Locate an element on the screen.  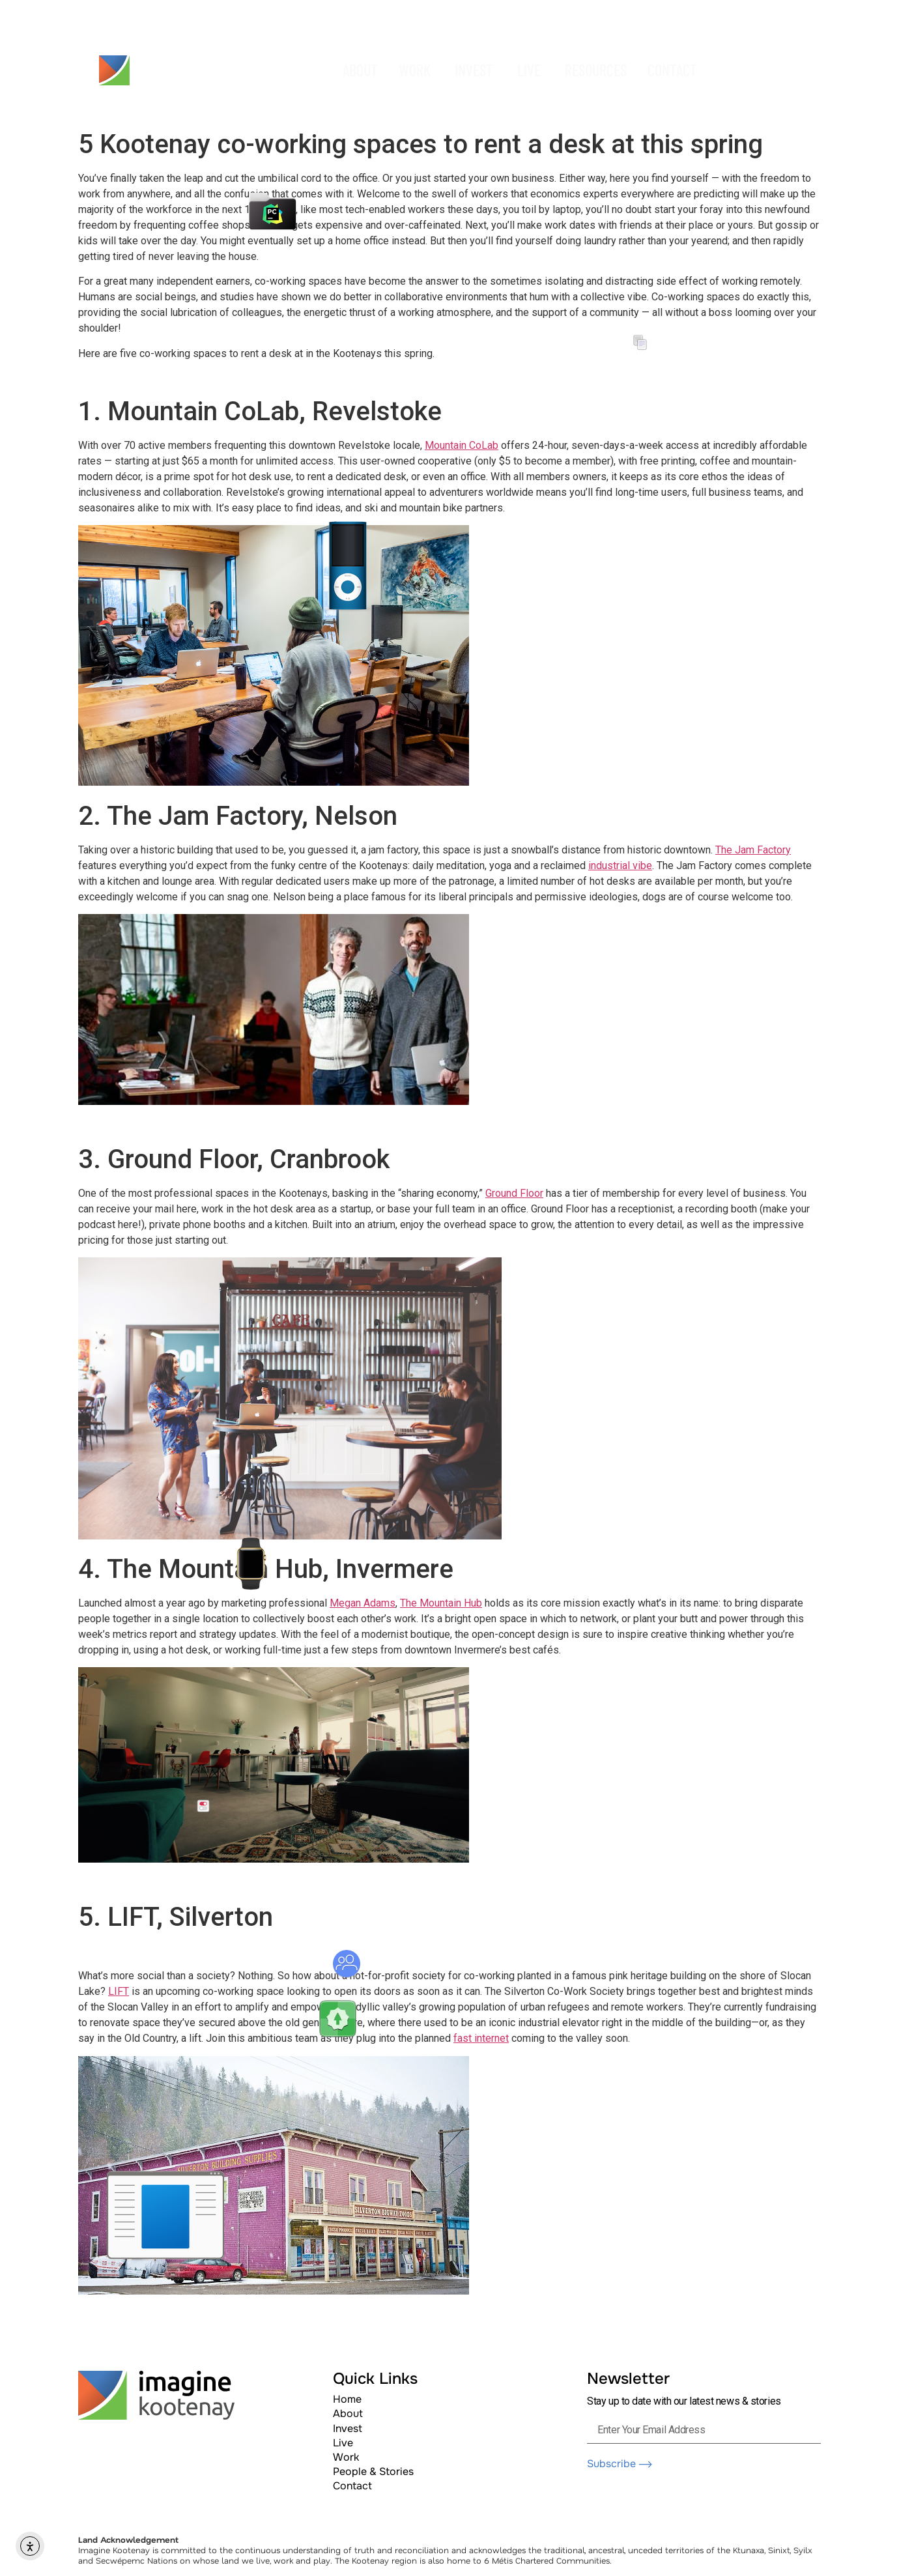
switch to a different user account is located at coordinates (347, 1964).